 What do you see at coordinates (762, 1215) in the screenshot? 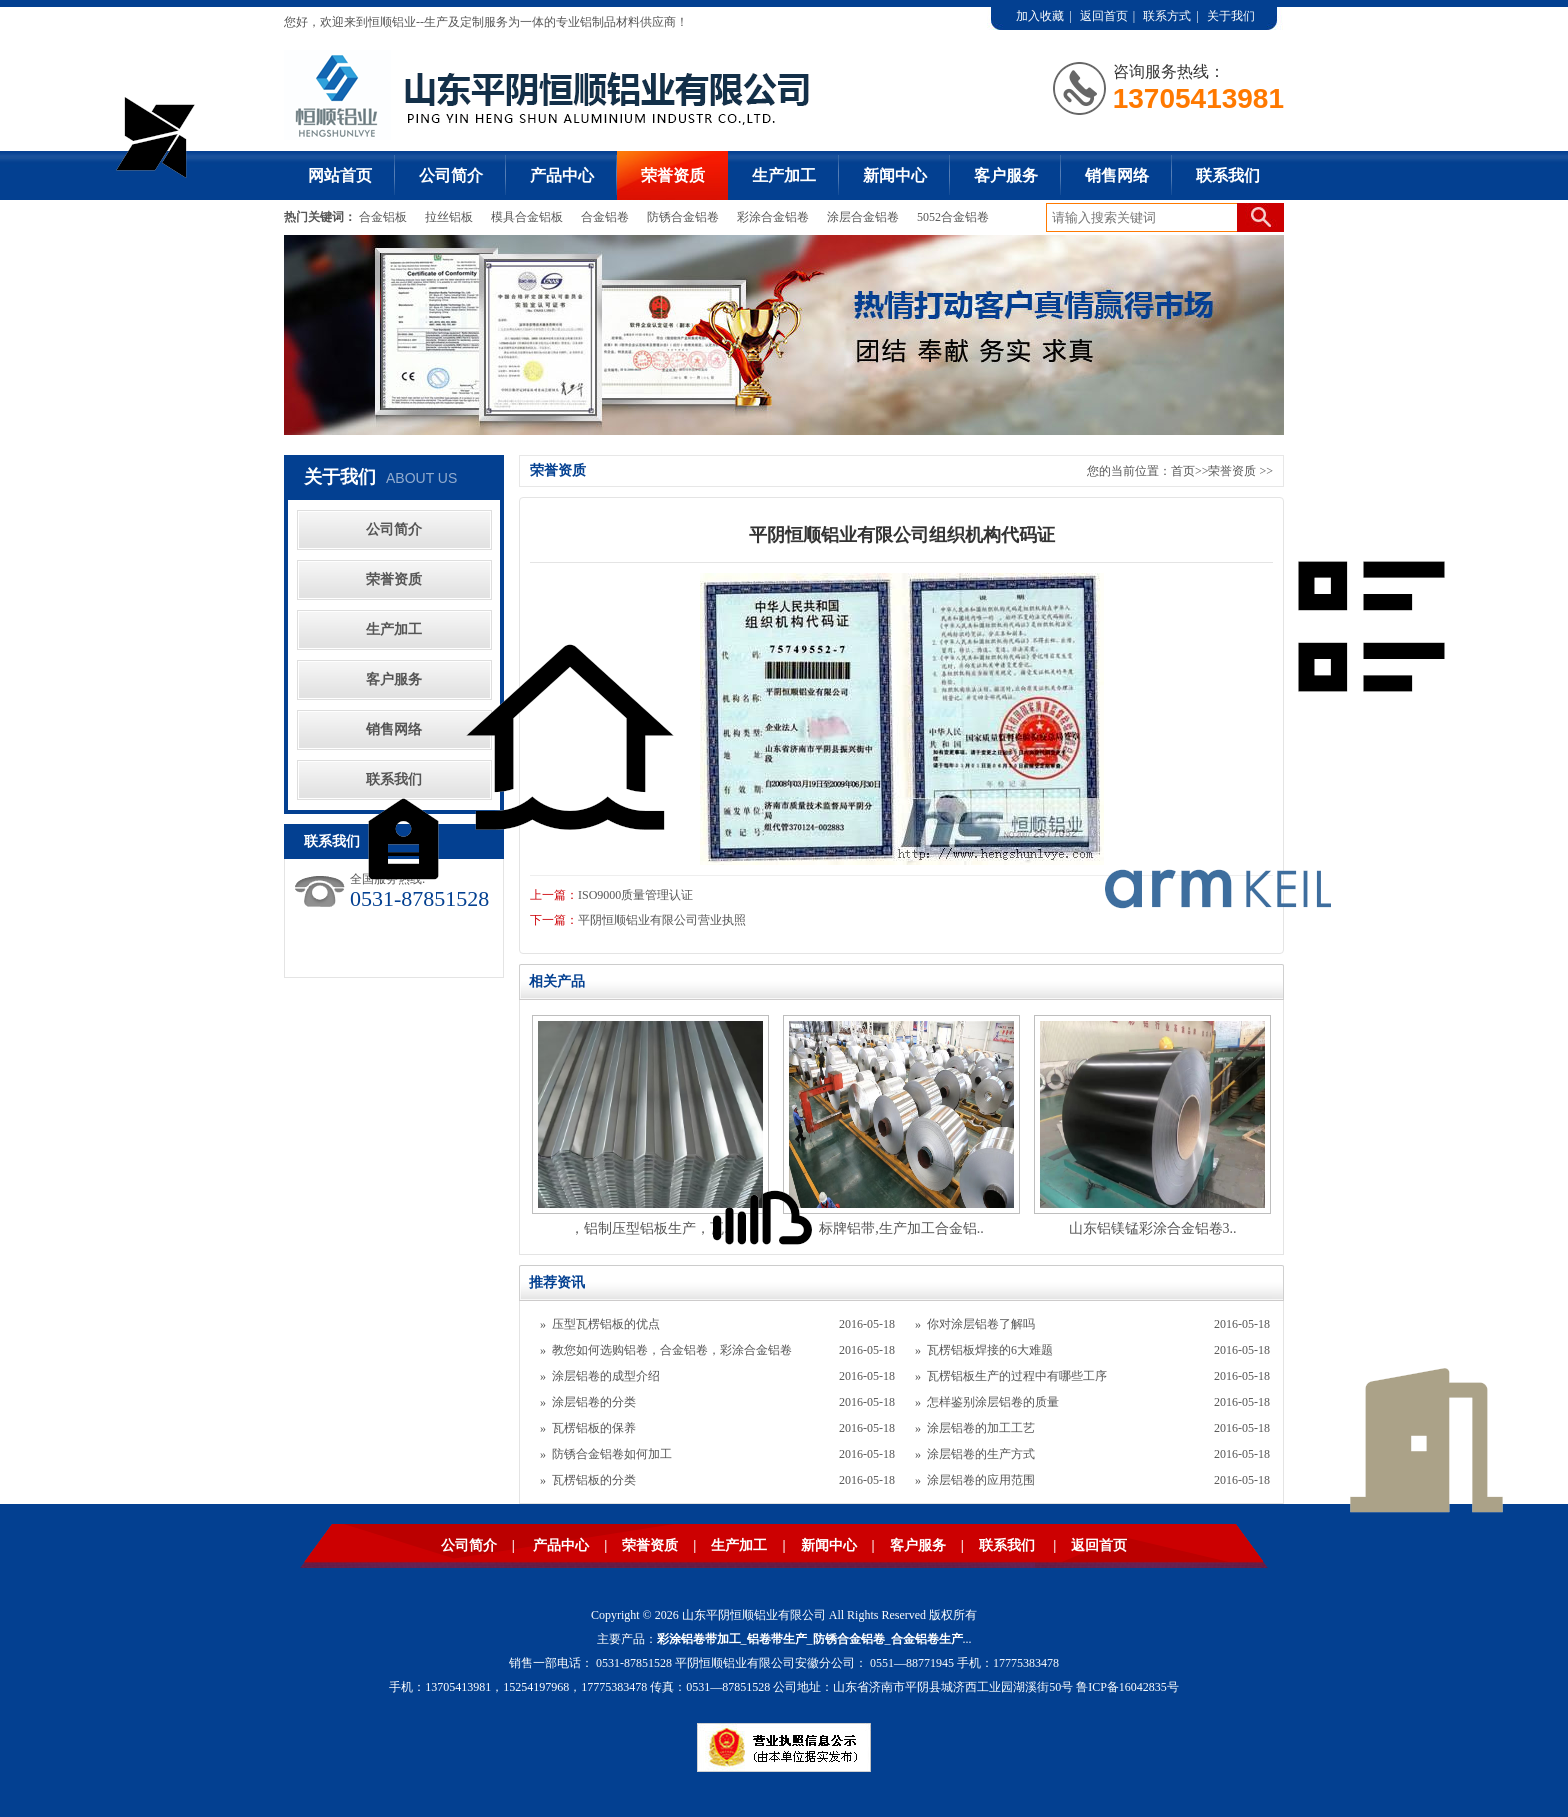
I see `open soundcloud app` at bounding box center [762, 1215].